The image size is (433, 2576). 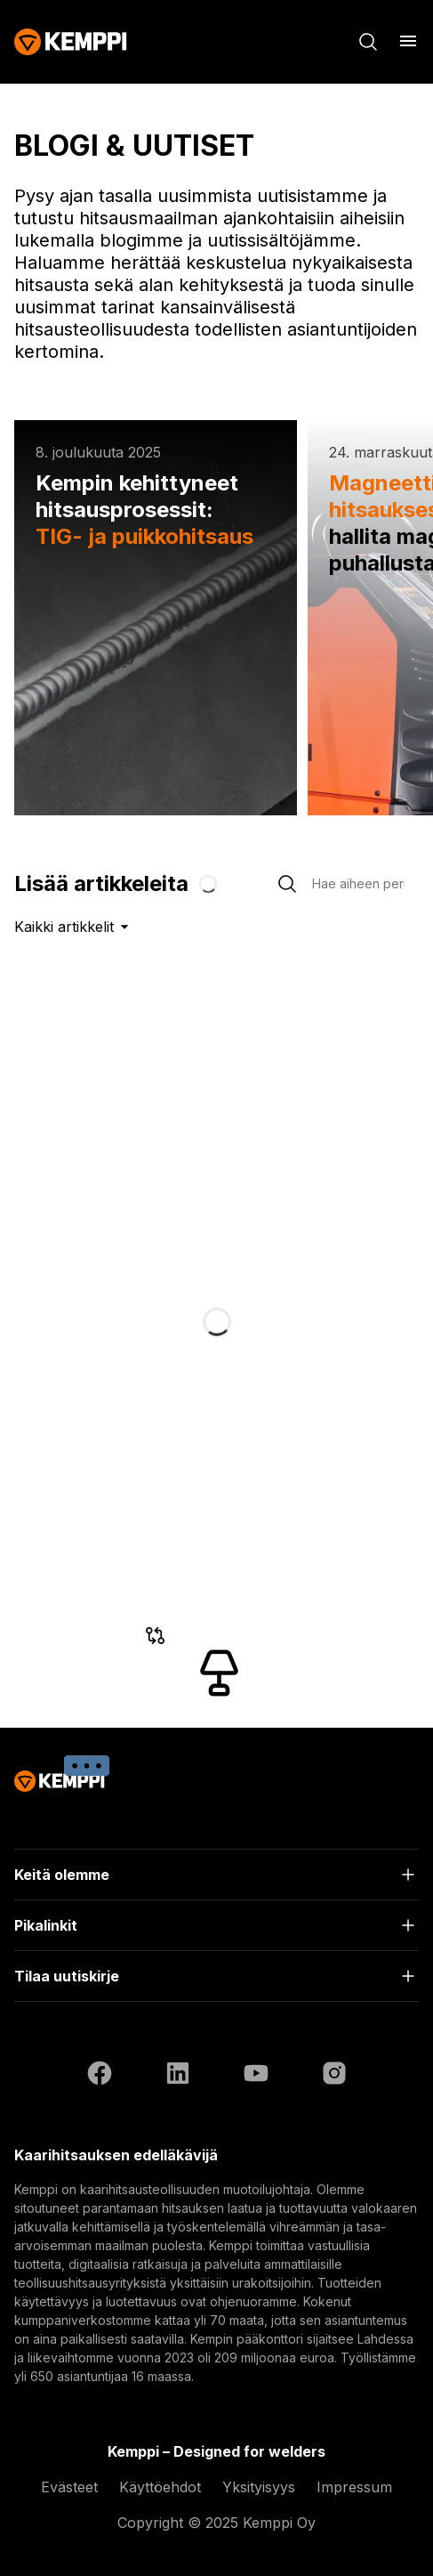 I want to click on toggle desk lamp or lighting, so click(x=219, y=1673).